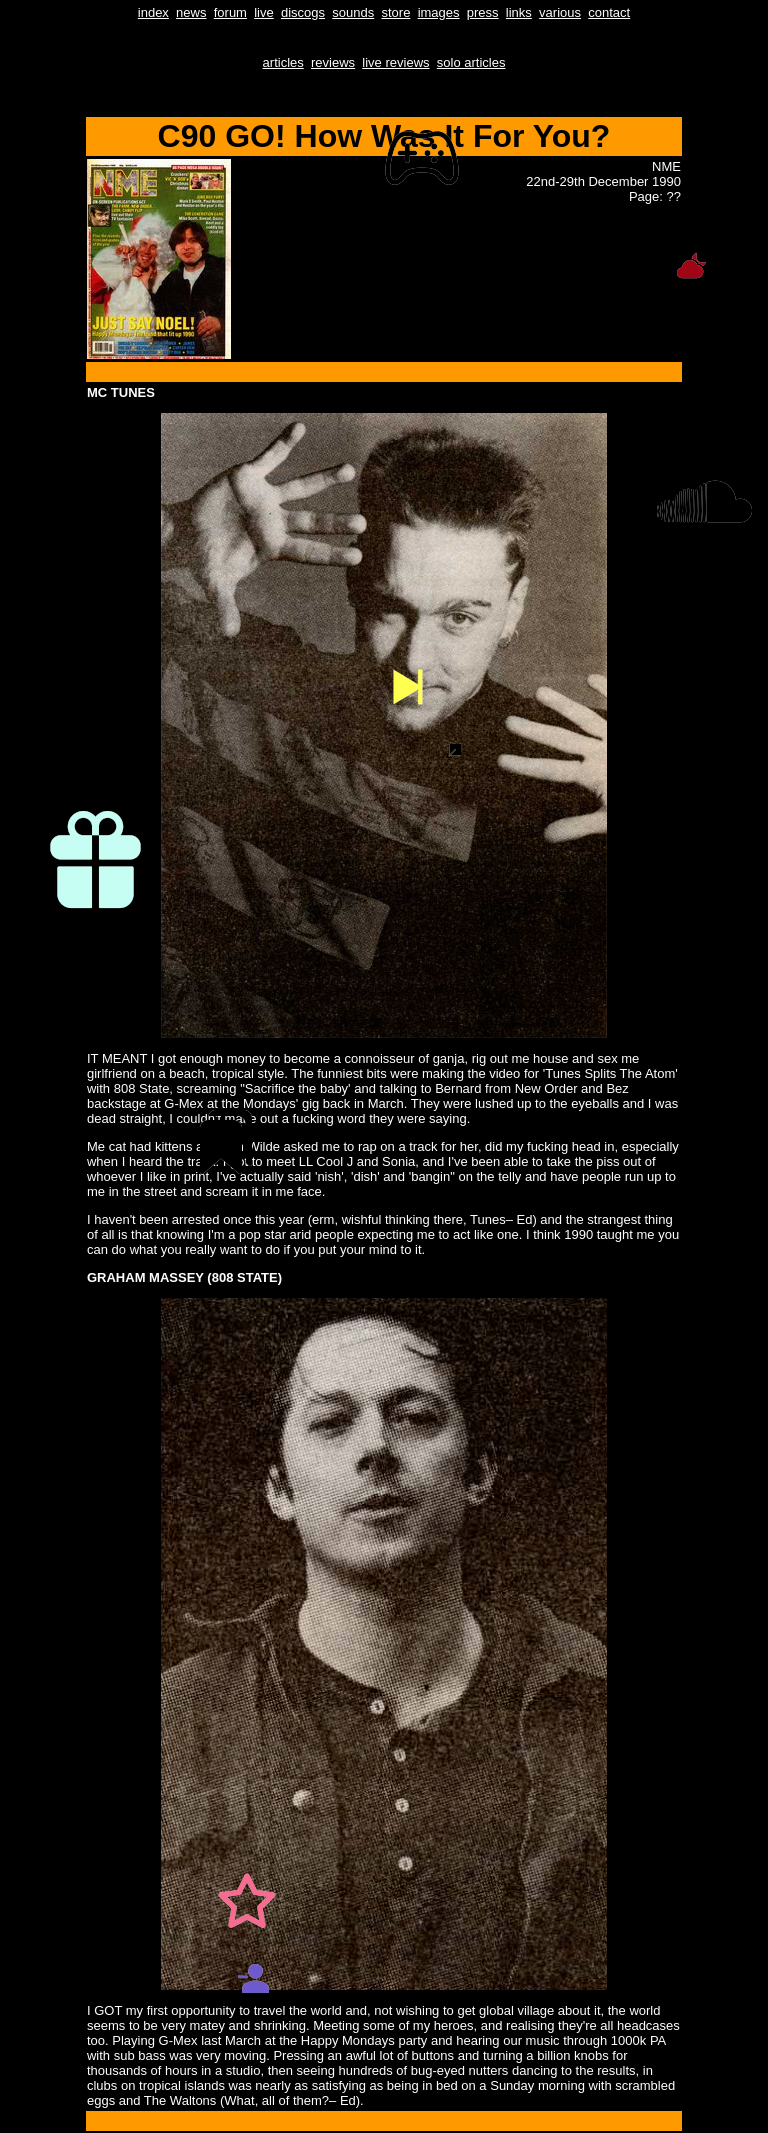 Image resolution: width=768 pixels, height=2133 pixels. Describe the element at coordinates (454, 751) in the screenshot. I see `collapse or minimize a panel` at that location.